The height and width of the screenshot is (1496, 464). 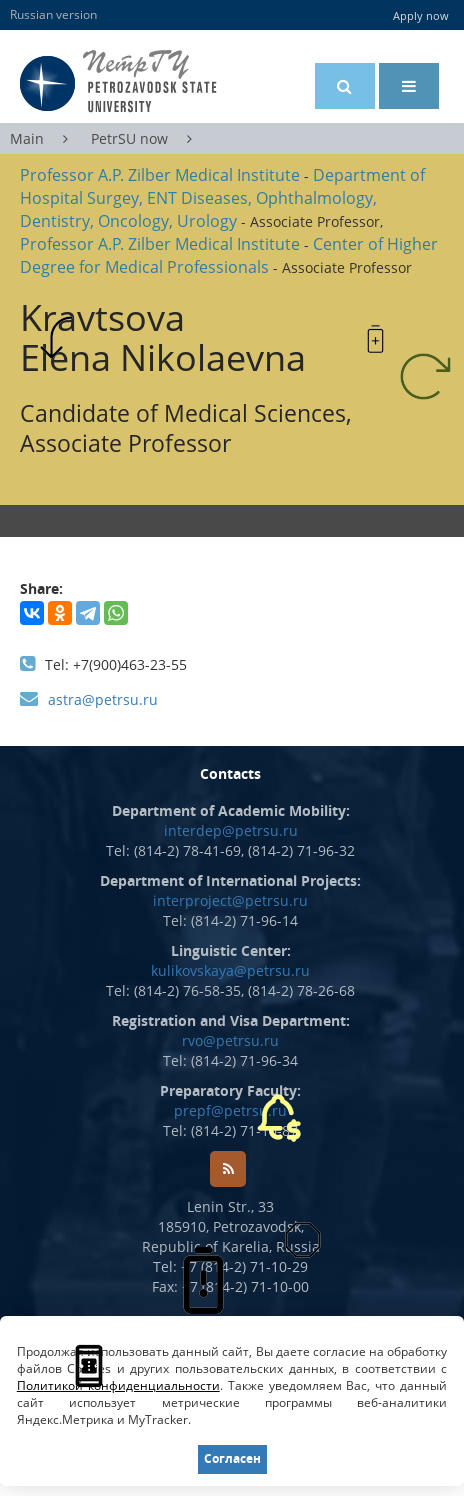 I want to click on indicates a stop or warning state, so click(x=303, y=1240).